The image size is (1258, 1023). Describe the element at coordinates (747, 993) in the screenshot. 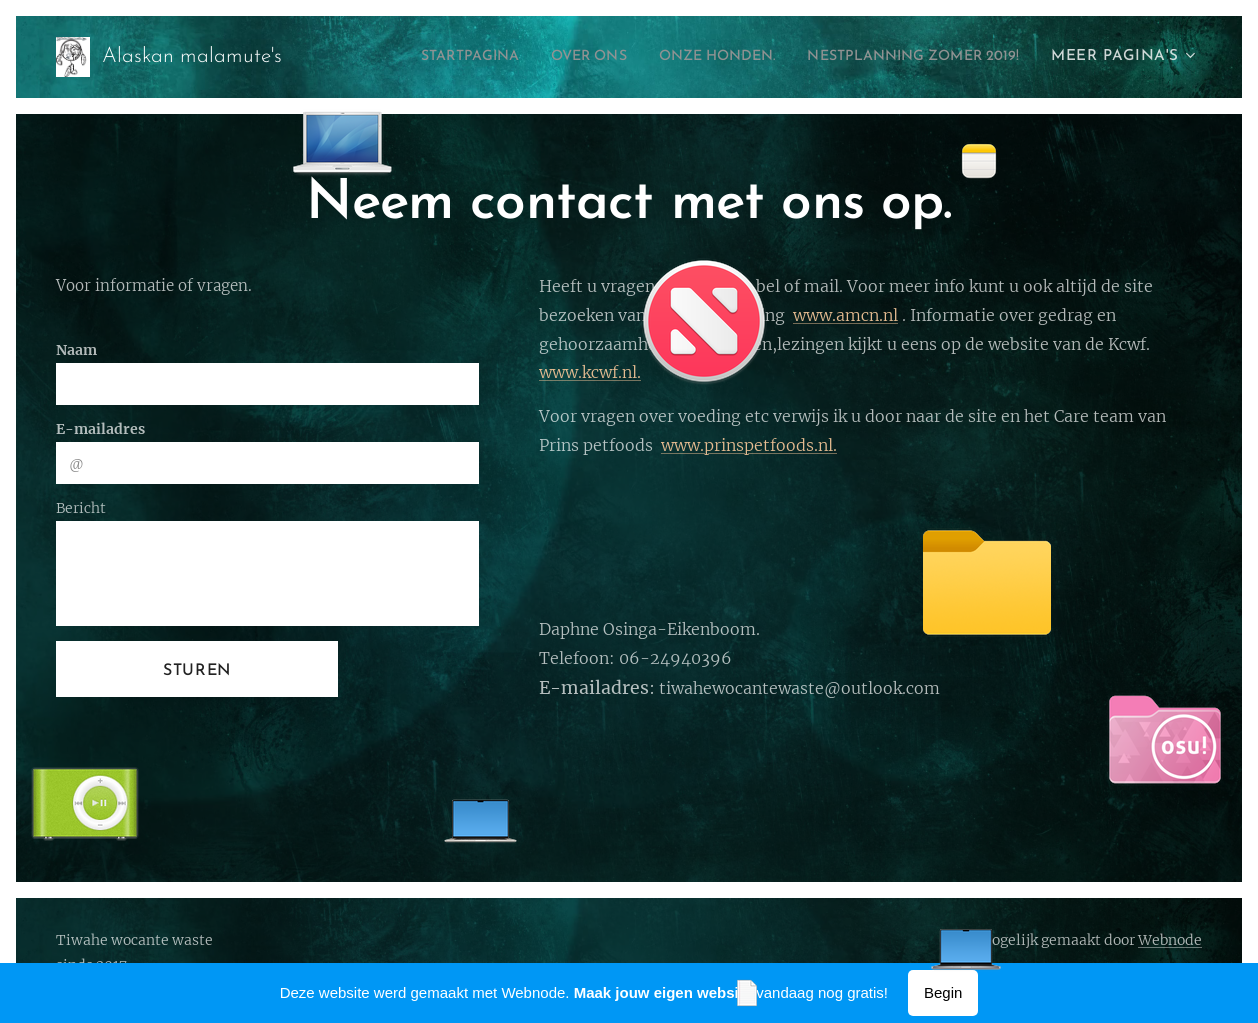

I see `open a text document` at that location.